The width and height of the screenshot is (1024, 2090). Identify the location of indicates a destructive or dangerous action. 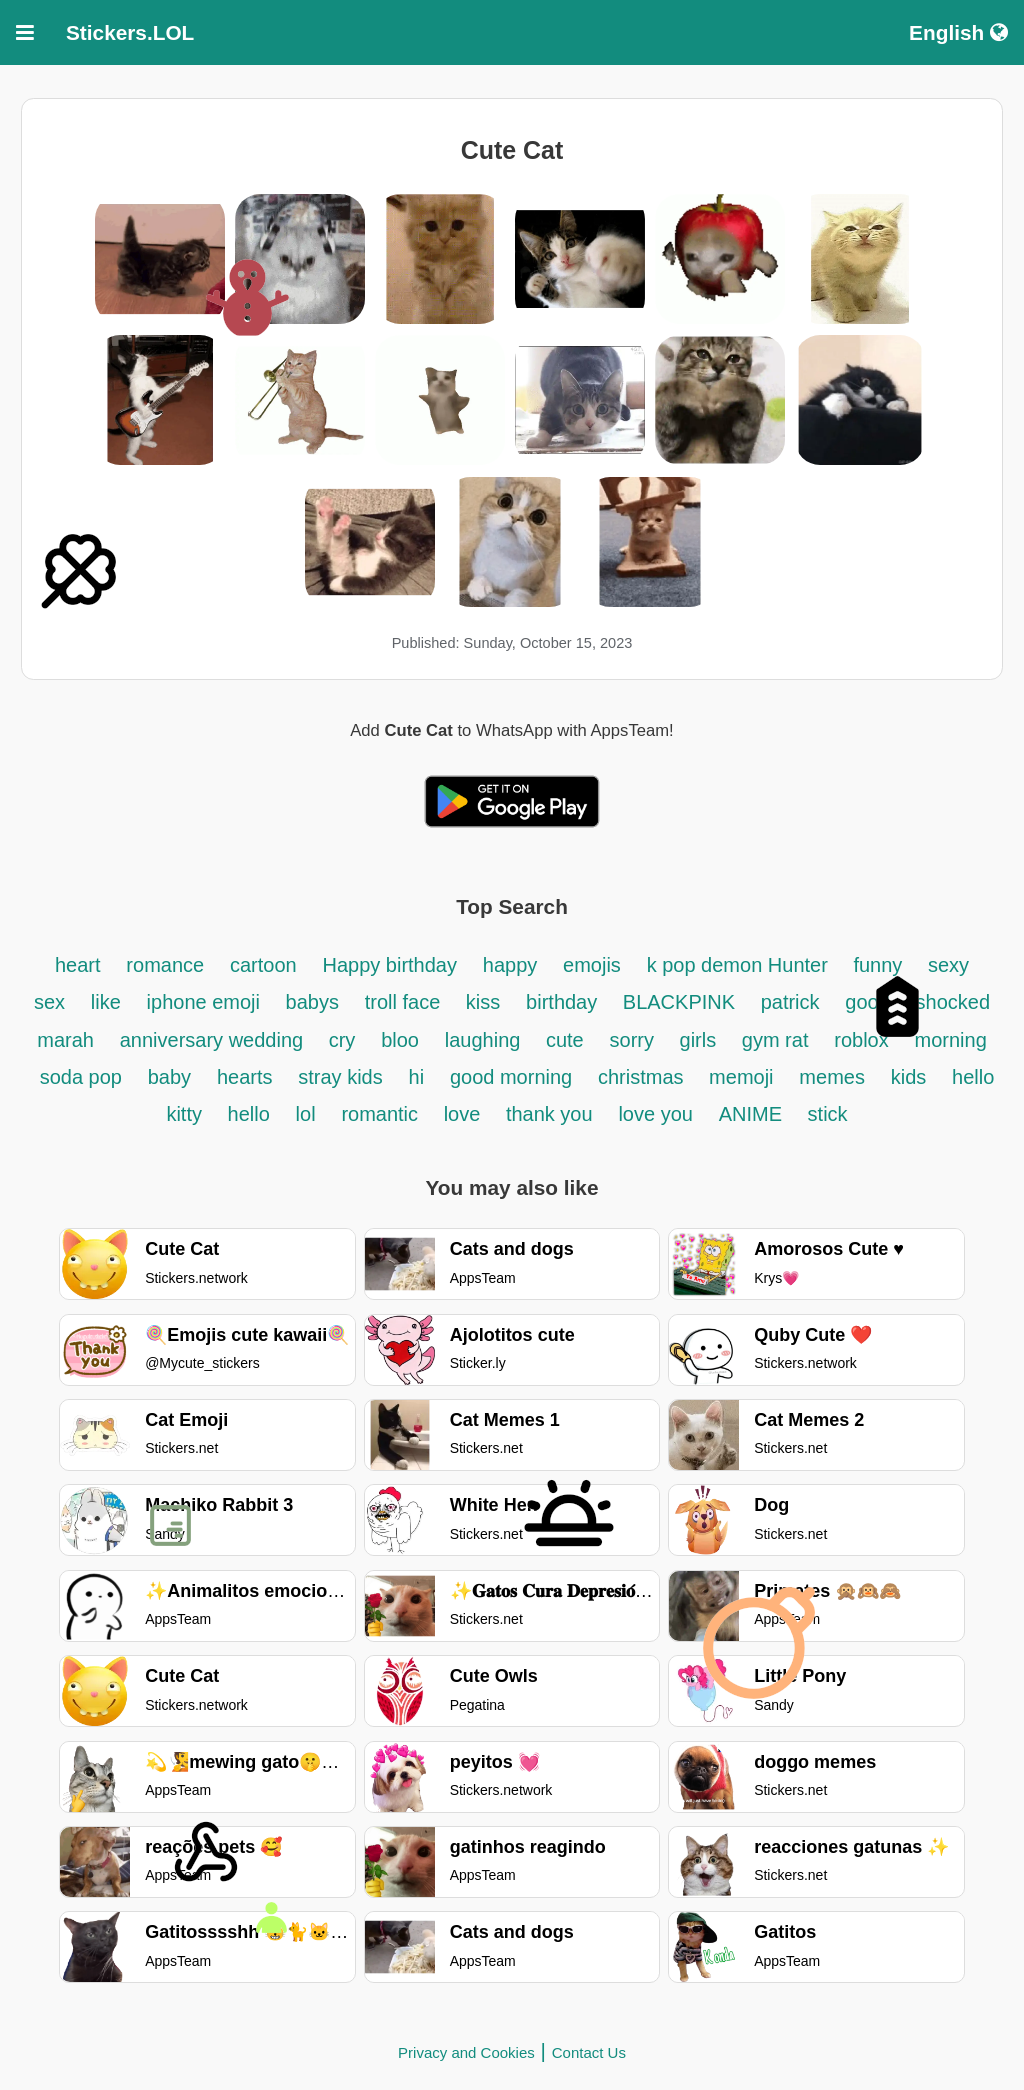
(759, 1643).